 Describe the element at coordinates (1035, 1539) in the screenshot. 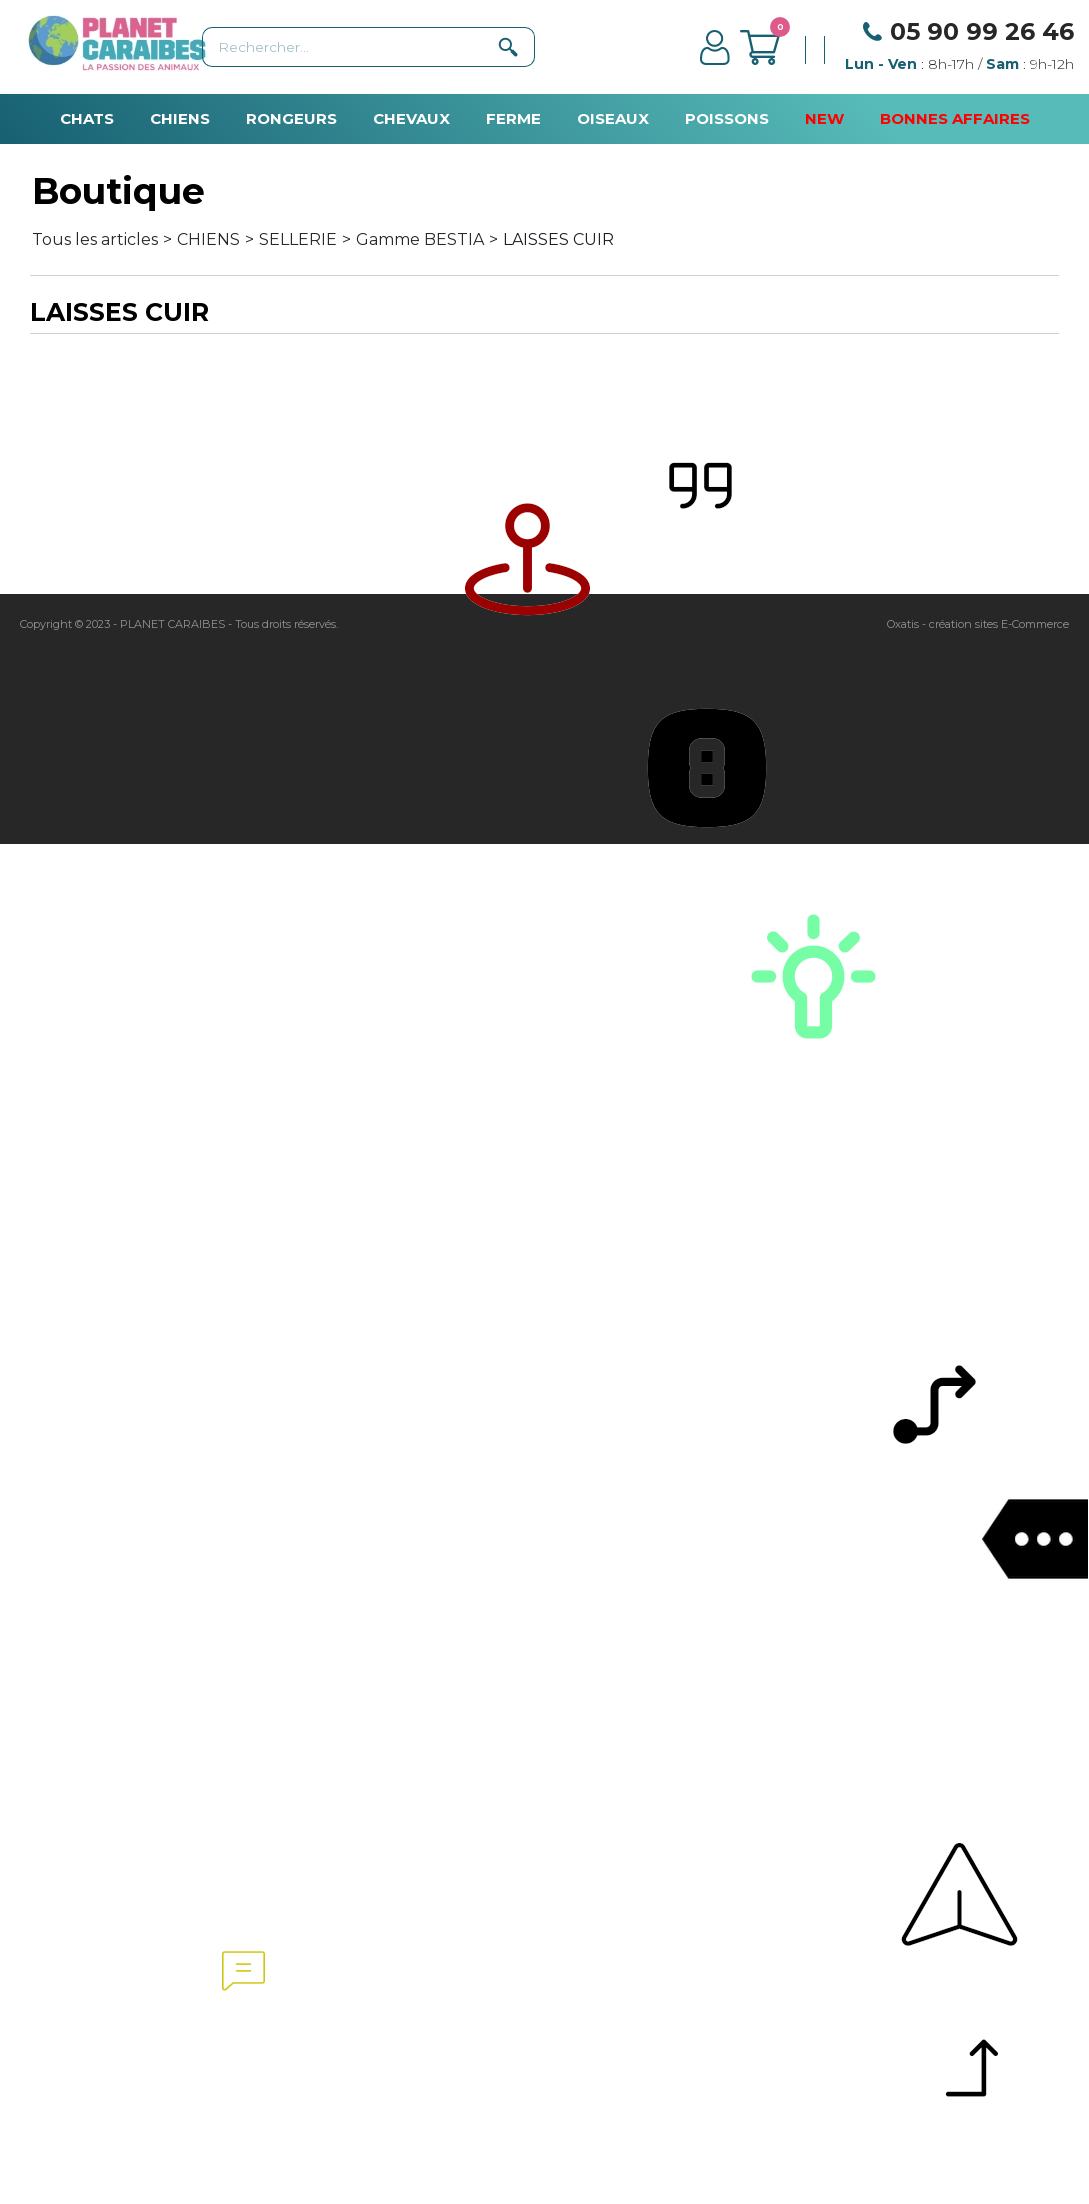

I see `view more options or actions` at that location.